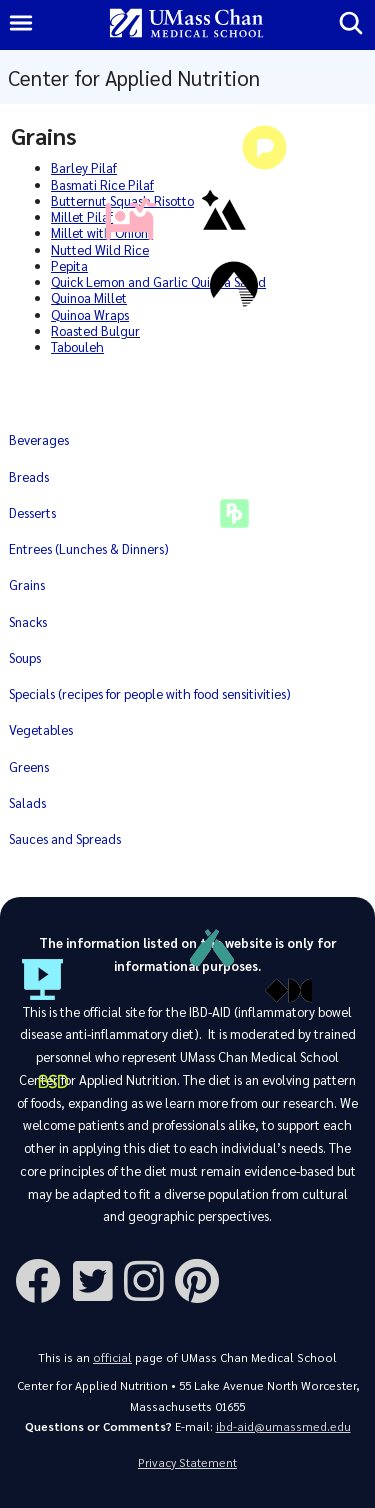 Image resolution: width=375 pixels, height=1508 pixels. Describe the element at coordinates (234, 284) in the screenshot. I see `link to Codeberg repository` at that location.